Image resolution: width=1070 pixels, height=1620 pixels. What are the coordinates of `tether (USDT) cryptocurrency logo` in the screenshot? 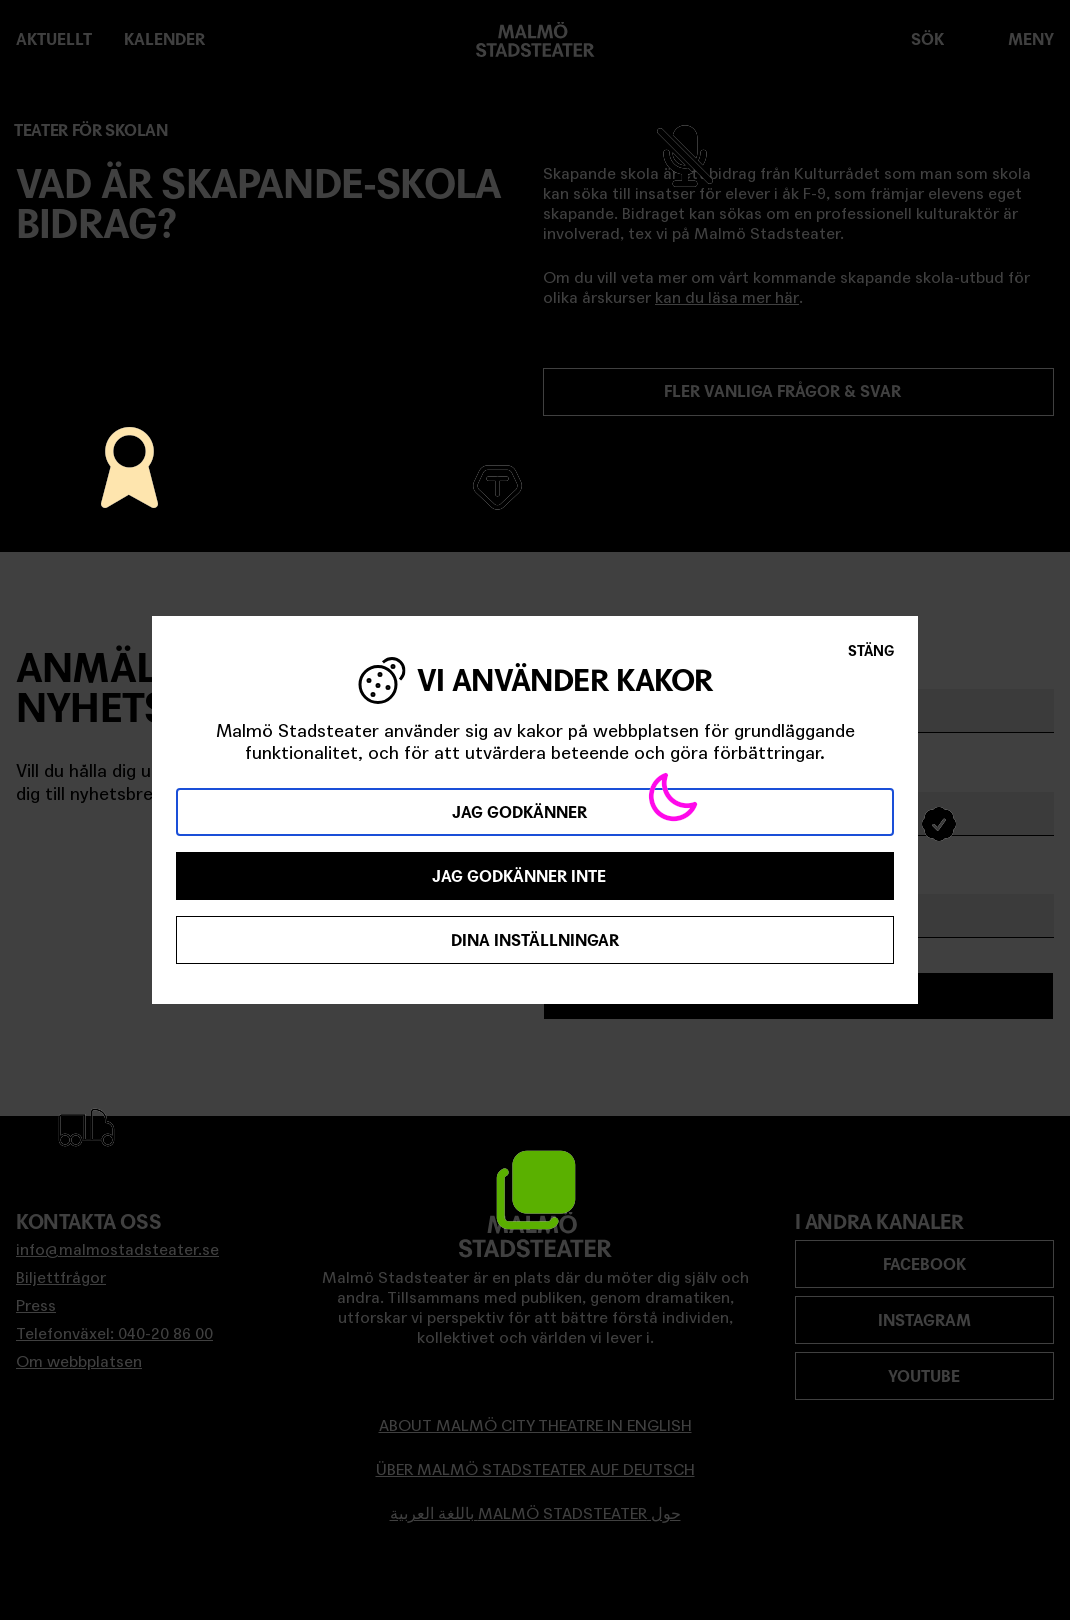 It's located at (497, 487).